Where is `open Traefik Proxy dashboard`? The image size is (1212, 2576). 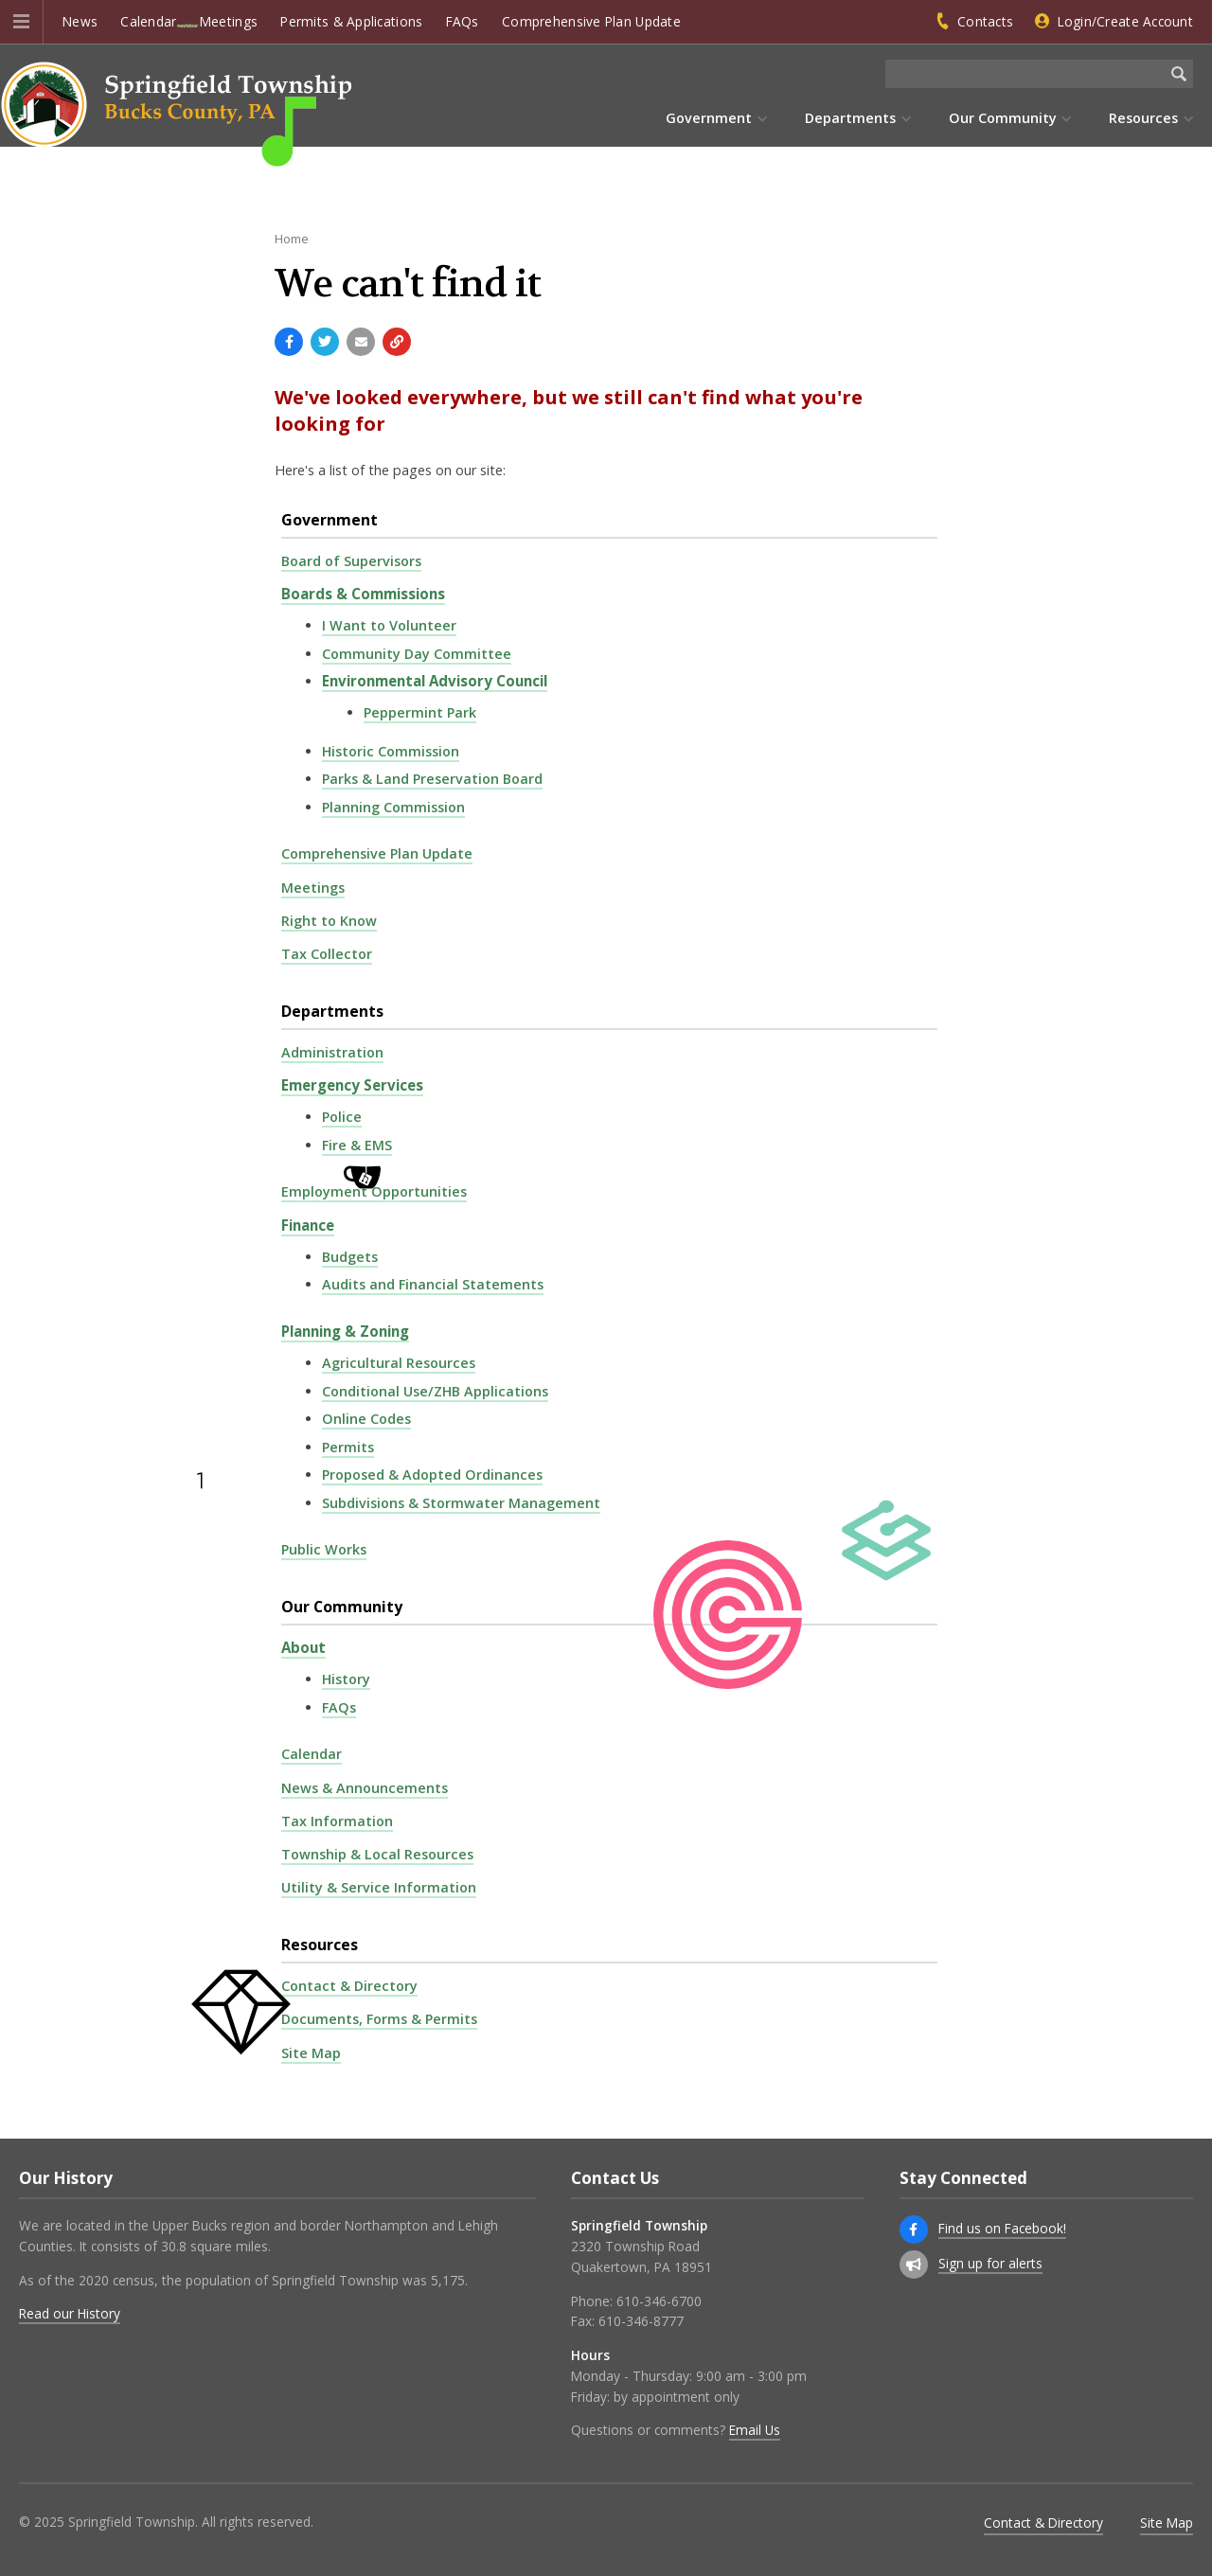
open Traefik Proxy dashboard is located at coordinates (886, 1540).